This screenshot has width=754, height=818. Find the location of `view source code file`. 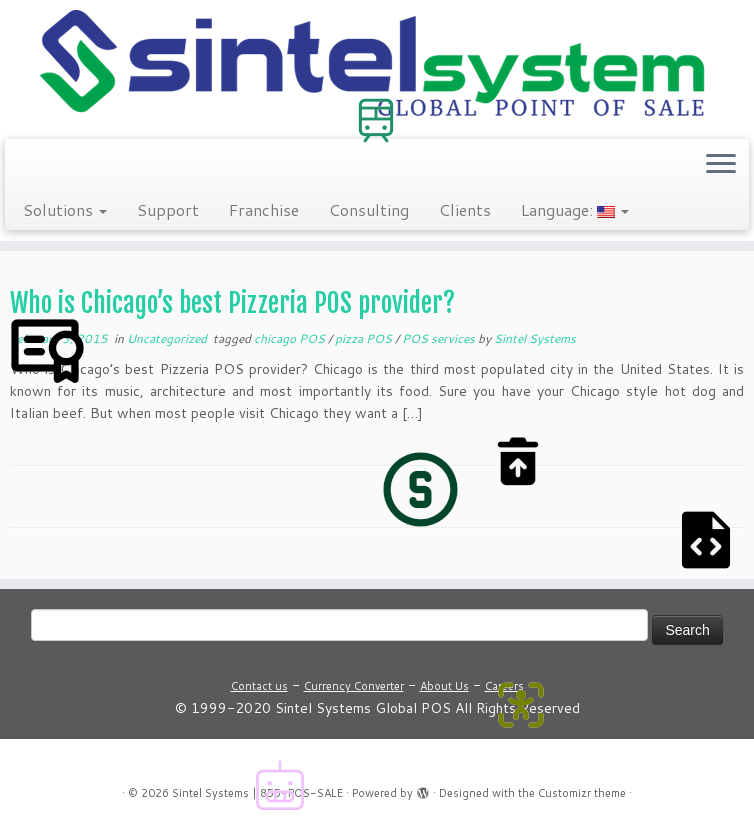

view source code file is located at coordinates (706, 540).